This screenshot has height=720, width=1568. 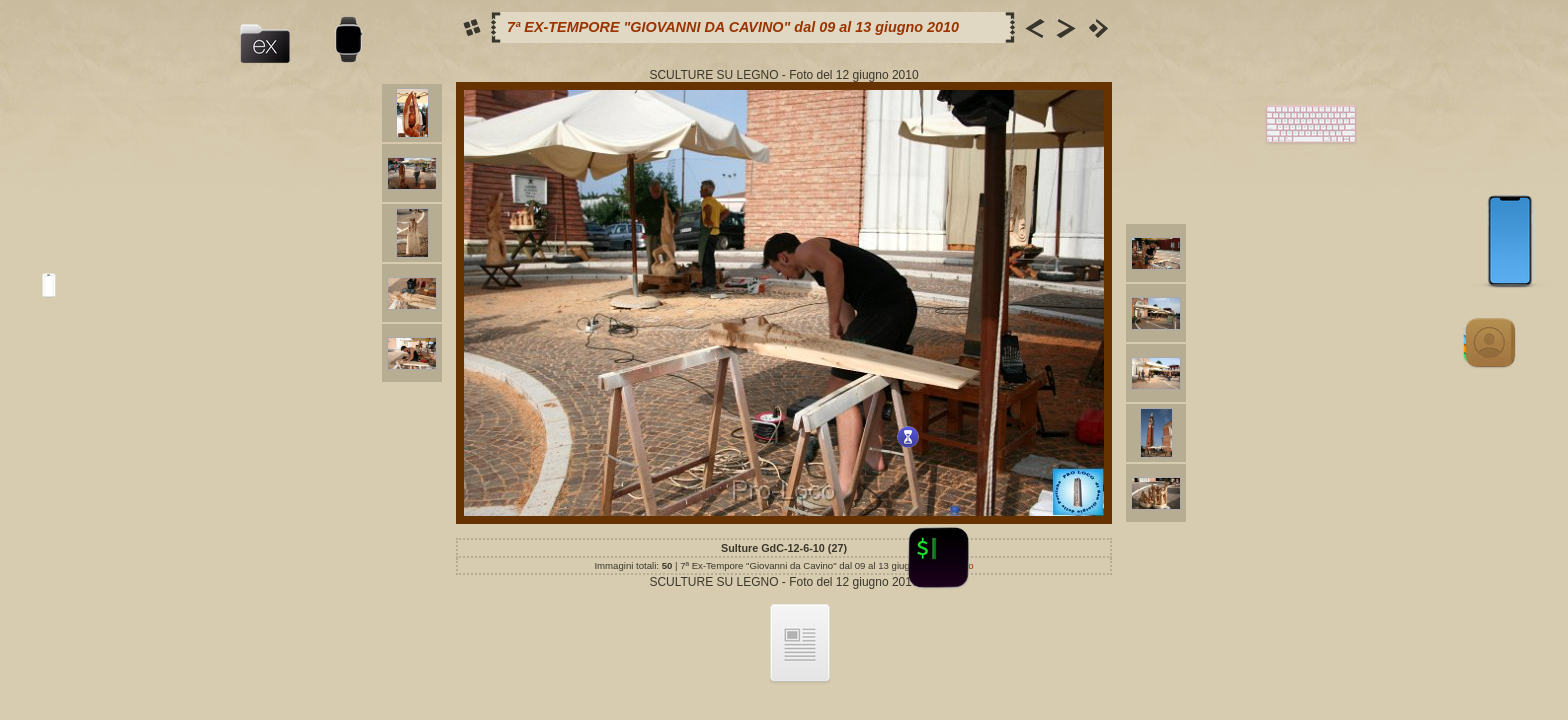 What do you see at coordinates (938, 557) in the screenshot?
I see `open iTerm2 terminal application` at bounding box center [938, 557].